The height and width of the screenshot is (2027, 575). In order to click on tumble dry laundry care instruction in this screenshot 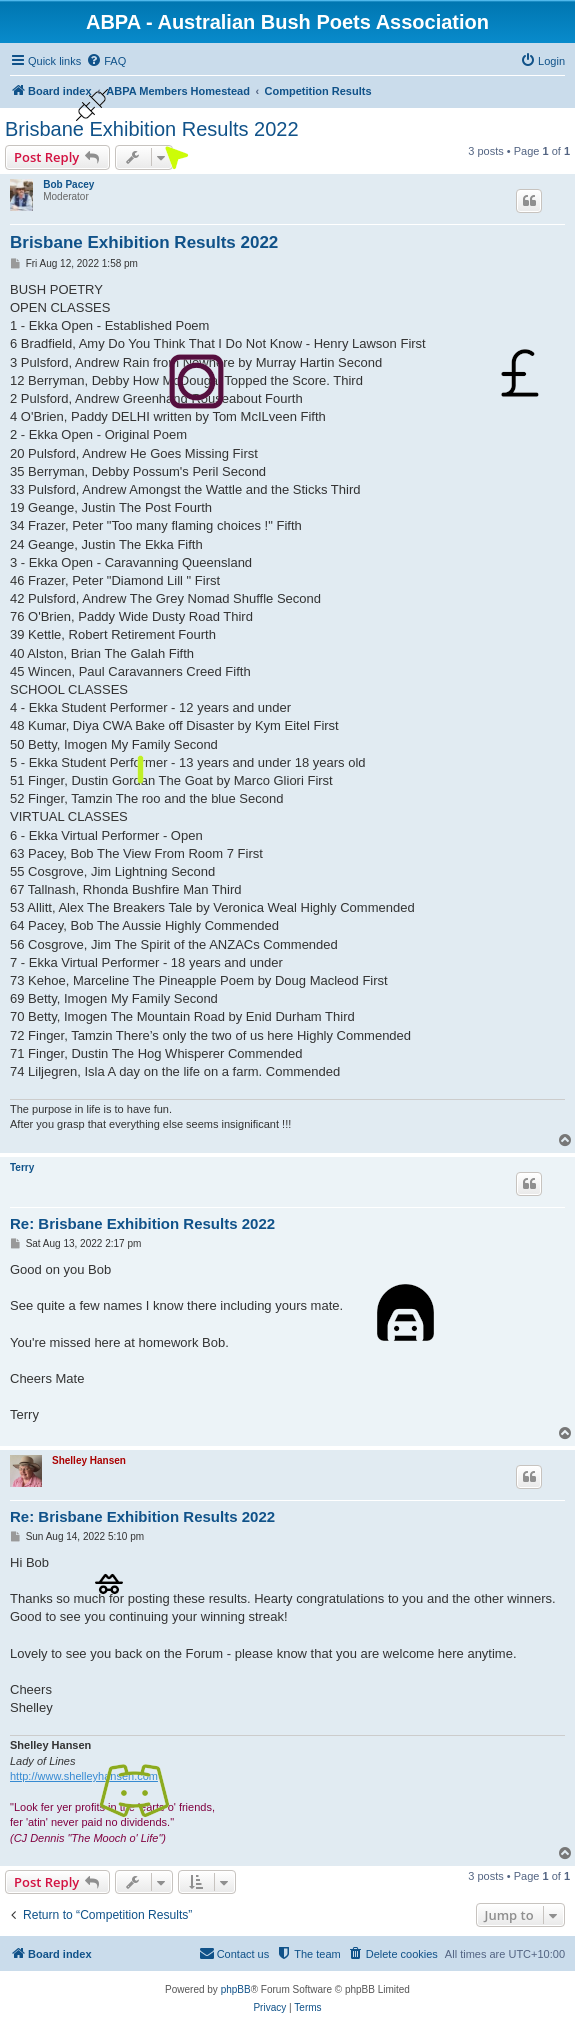, I will do `click(196, 381)`.